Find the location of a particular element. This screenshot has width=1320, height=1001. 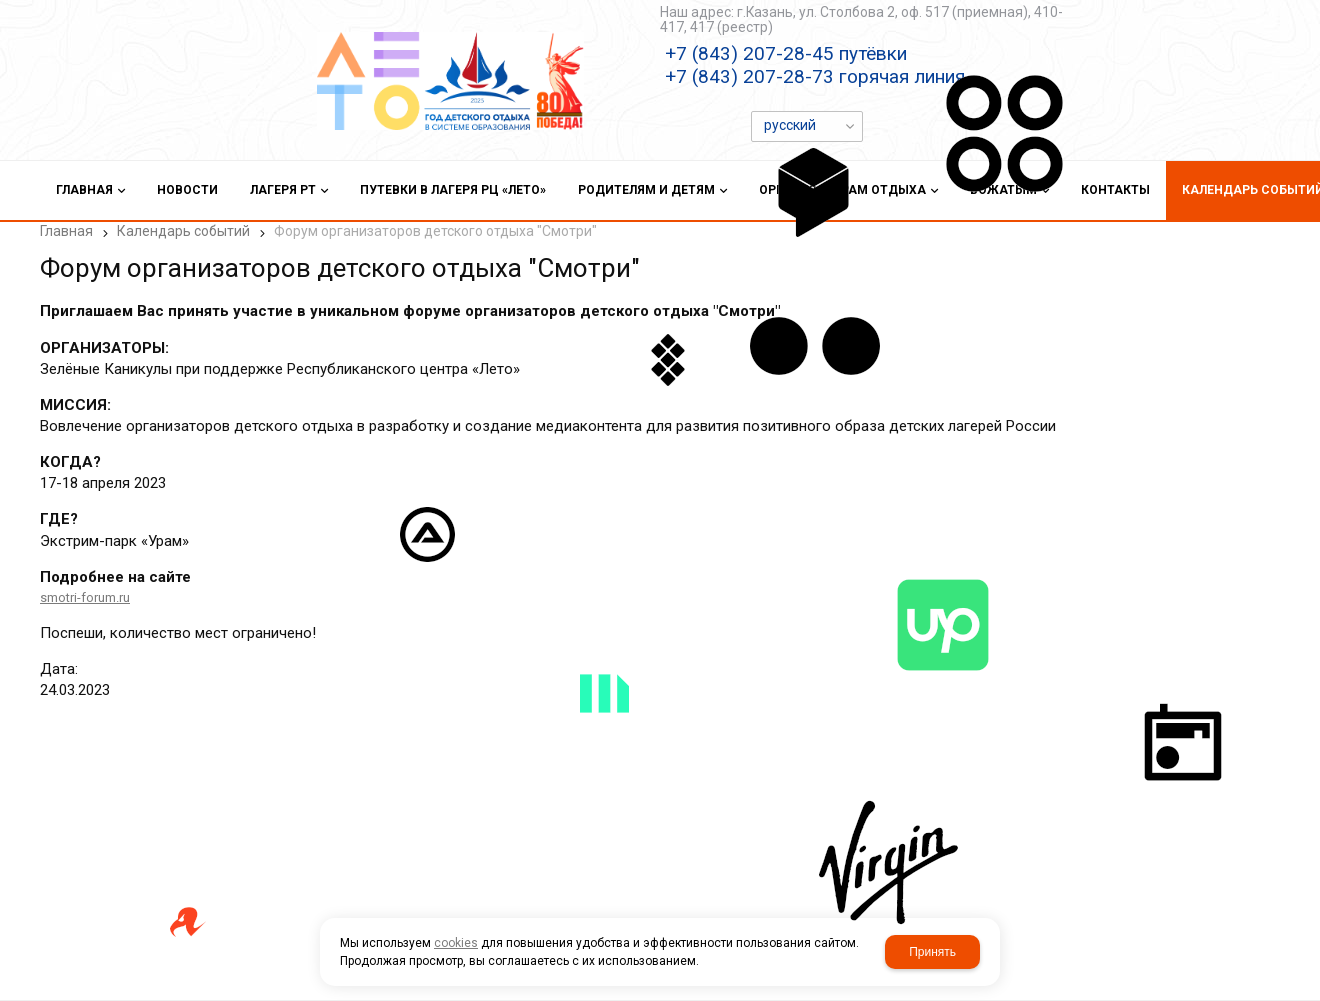

microstrategy company logo is located at coordinates (604, 693).